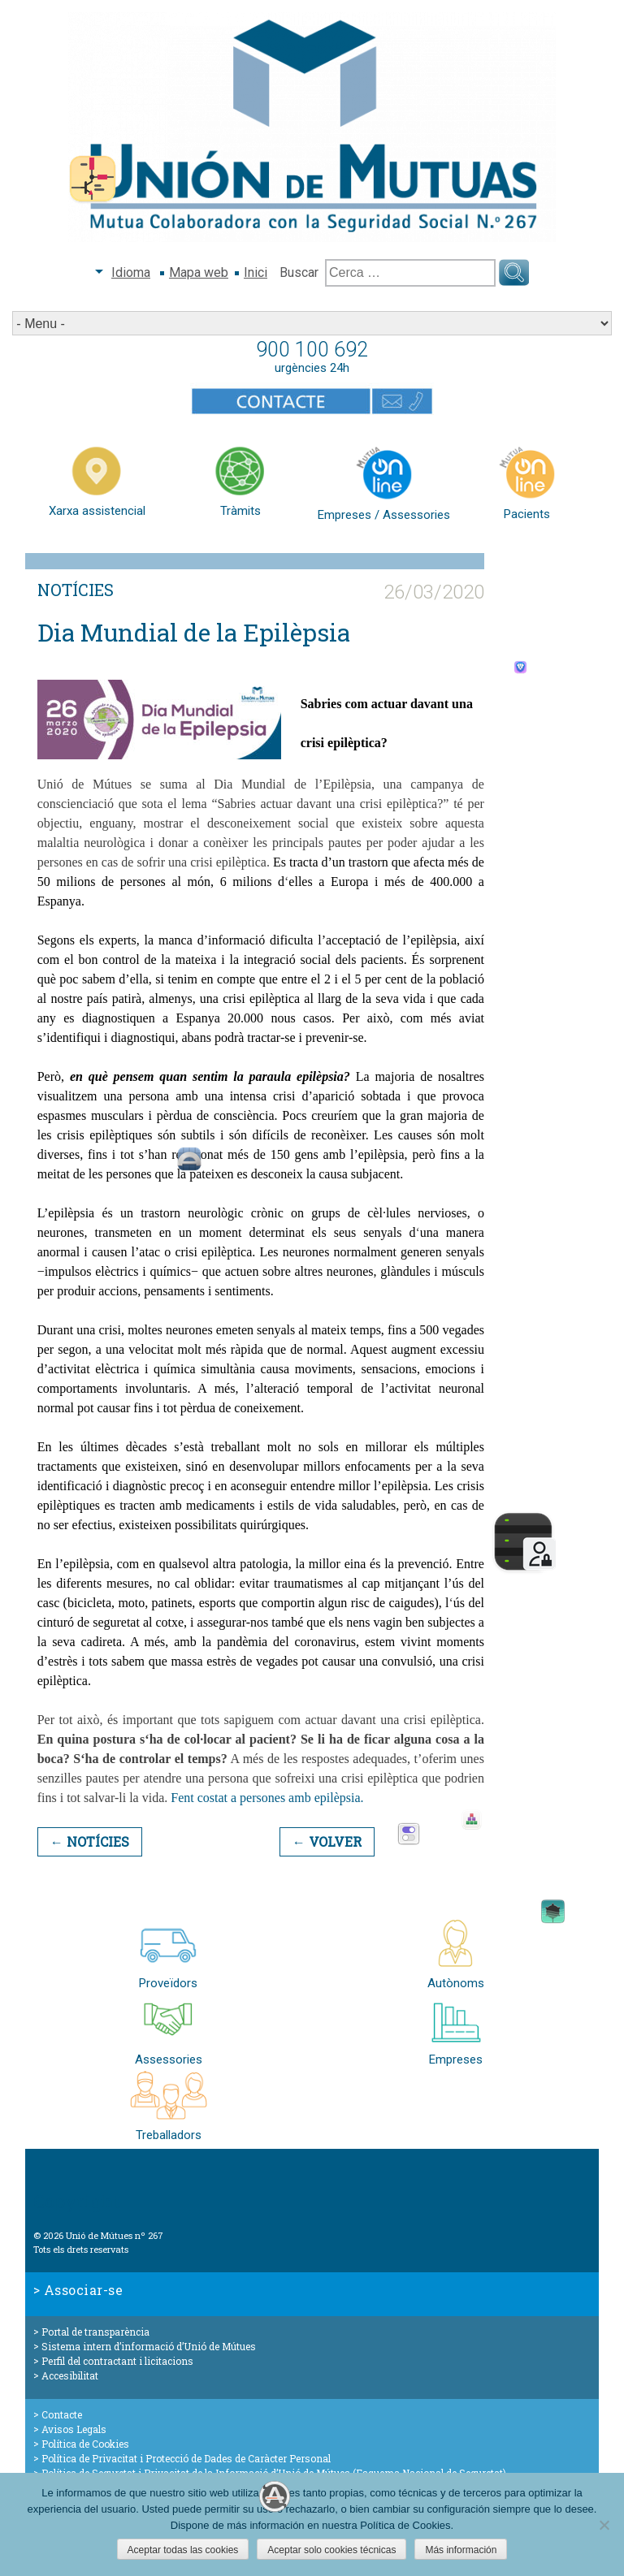  I want to click on open the system software update application, so click(275, 2496).